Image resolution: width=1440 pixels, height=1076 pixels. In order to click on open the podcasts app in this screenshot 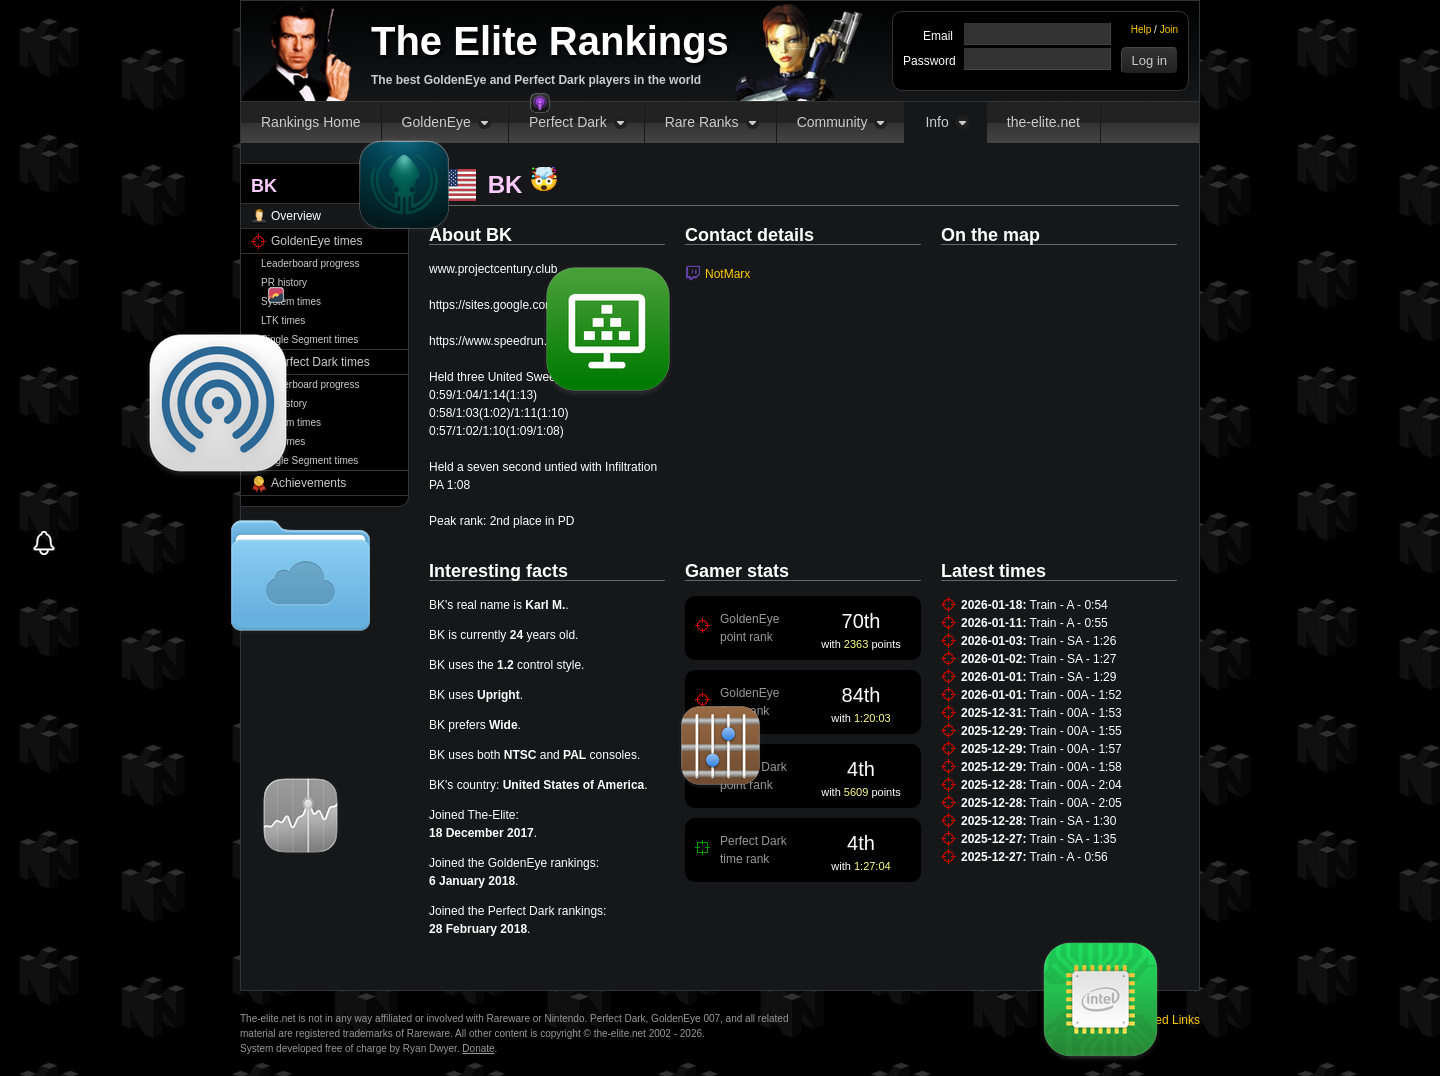, I will do `click(540, 103)`.